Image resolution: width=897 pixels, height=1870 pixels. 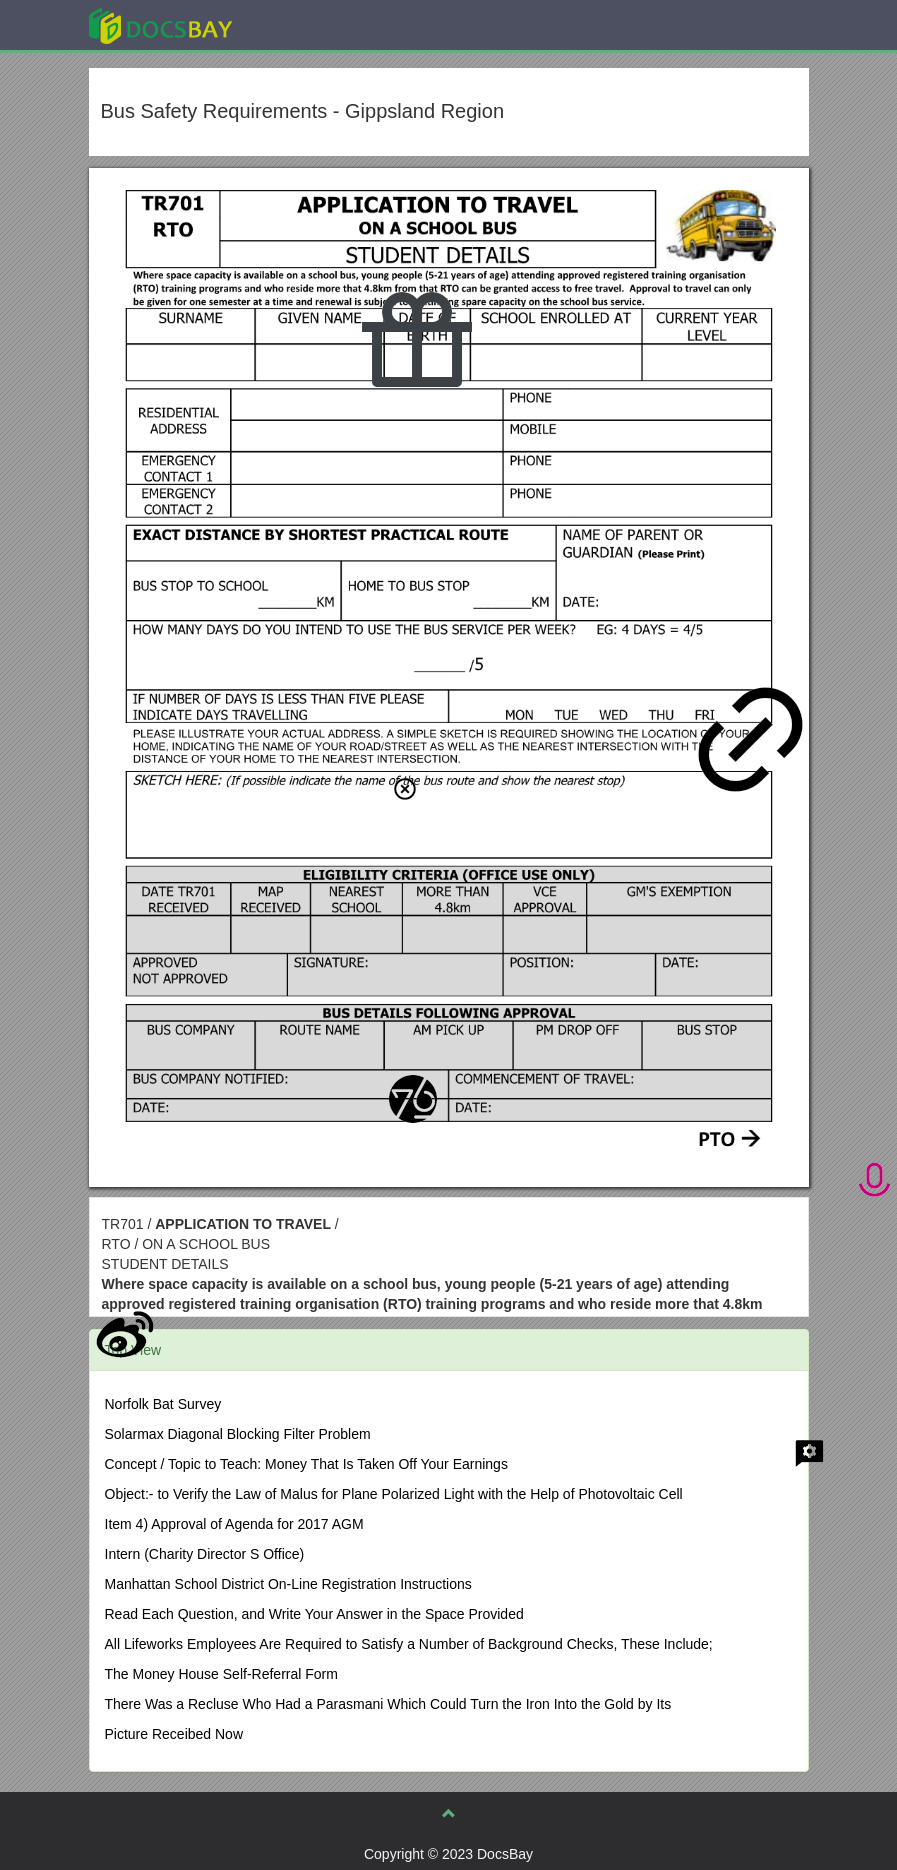 What do you see at coordinates (405, 789) in the screenshot?
I see `close or dismiss a dialog` at bounding box center [405, 789].